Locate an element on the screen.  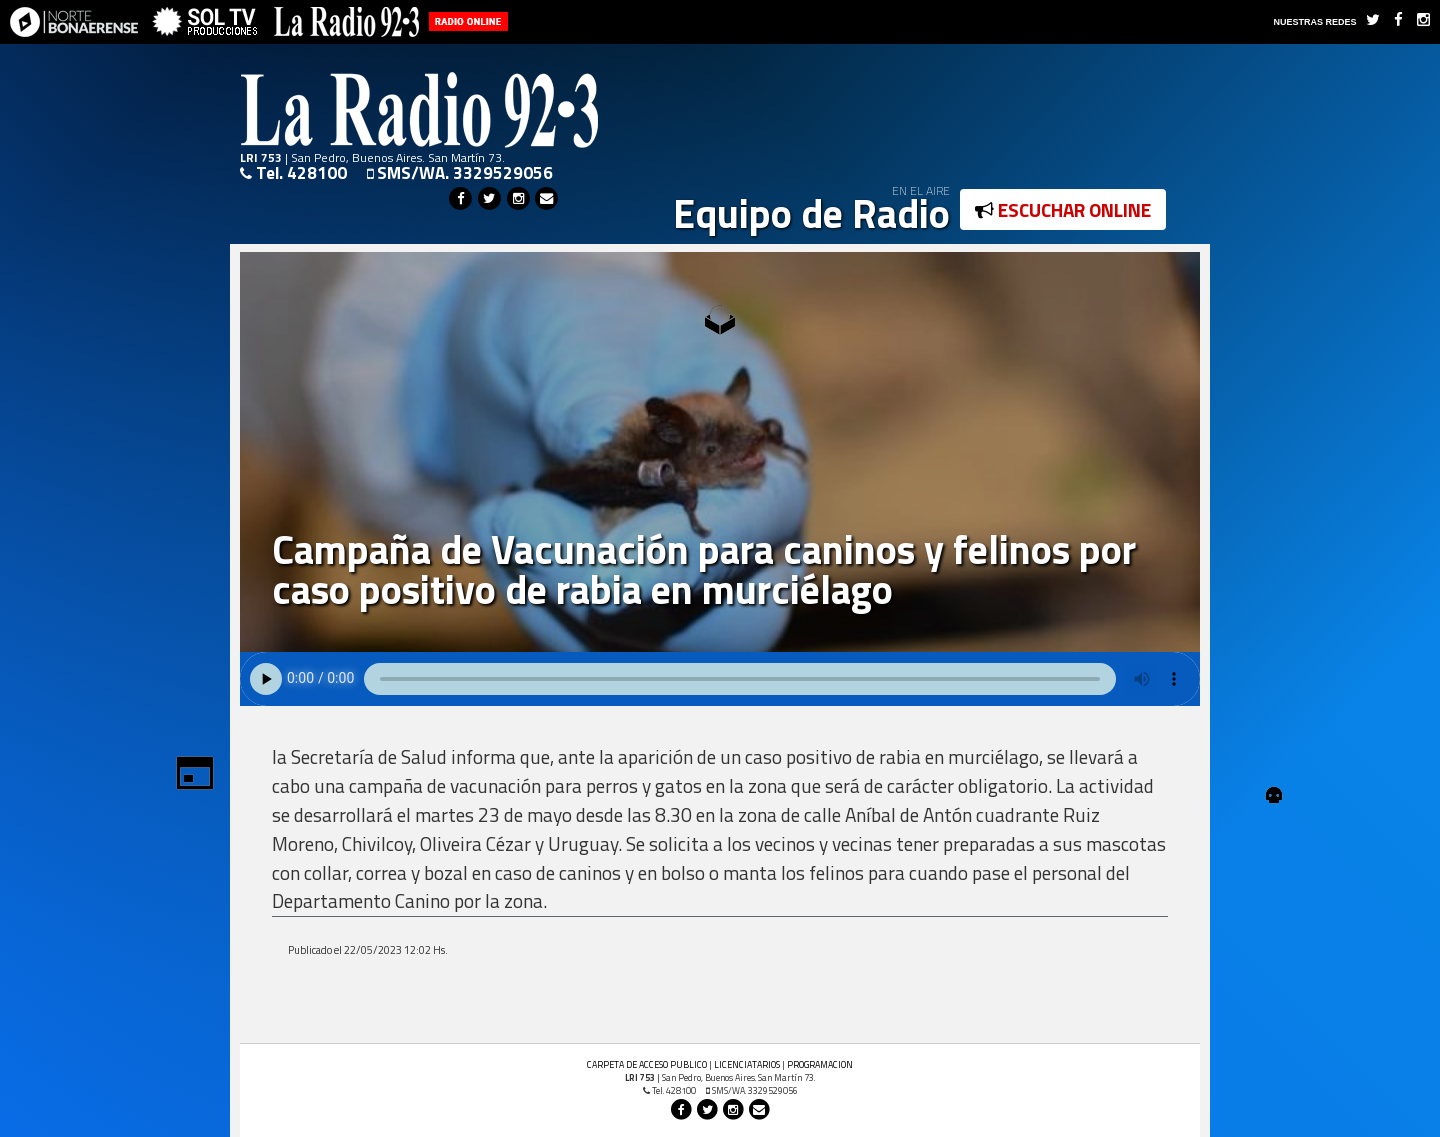
indicates dangerous or harmful content is located at coordinates (1274, 795).